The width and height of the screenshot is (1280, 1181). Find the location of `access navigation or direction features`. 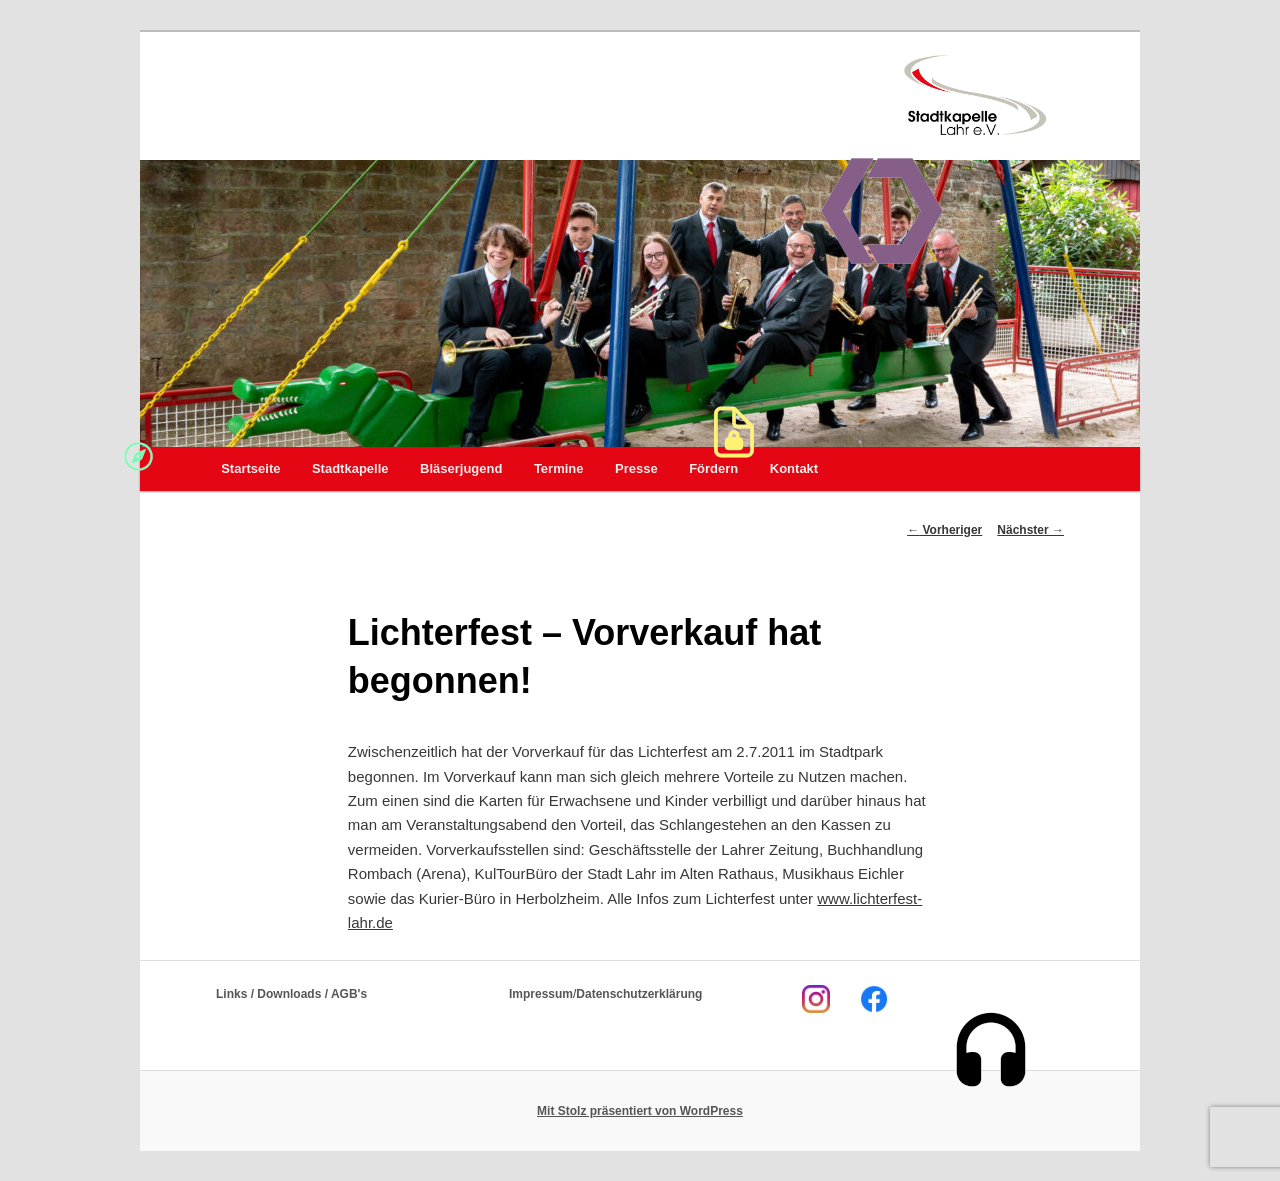

access navigation or direction features is located at coordinates (138, 456).